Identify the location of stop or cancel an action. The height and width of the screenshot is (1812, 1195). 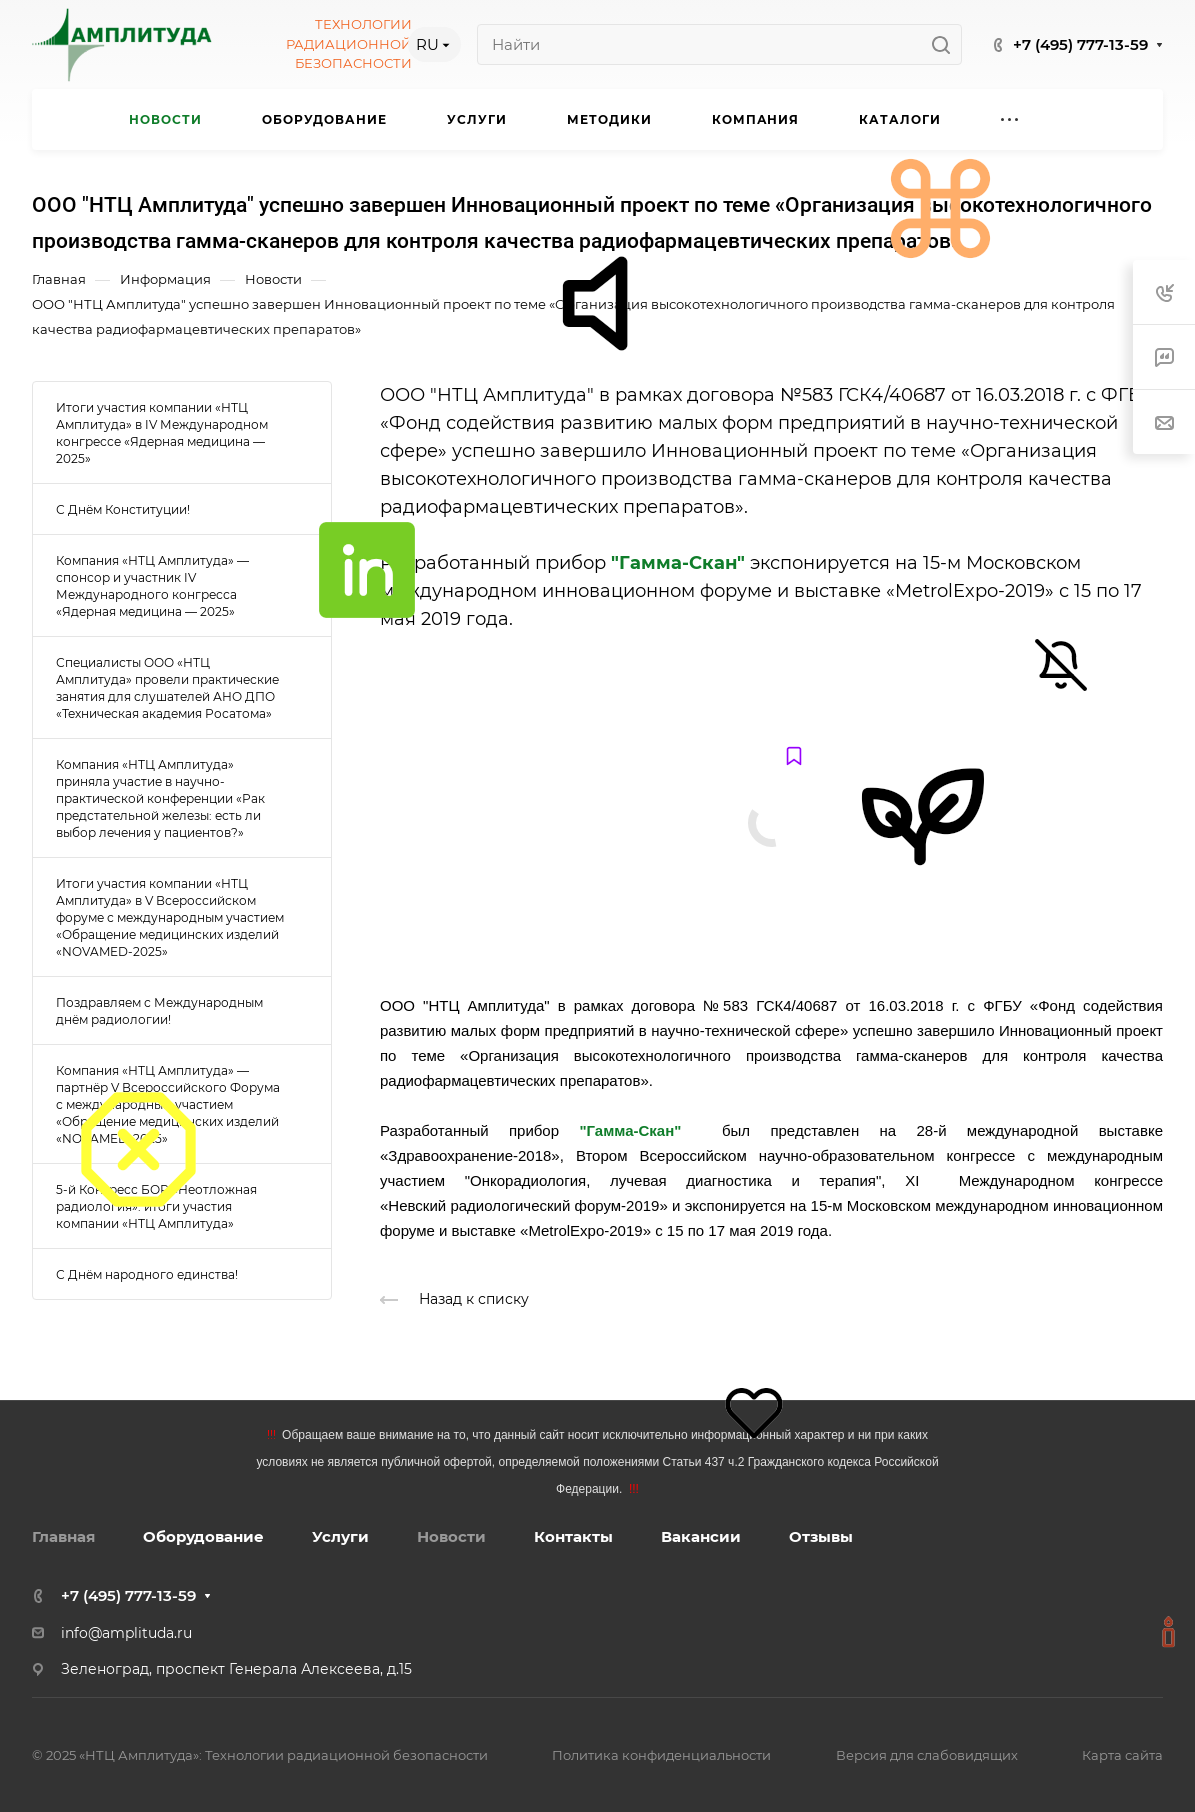
(138, 1149).